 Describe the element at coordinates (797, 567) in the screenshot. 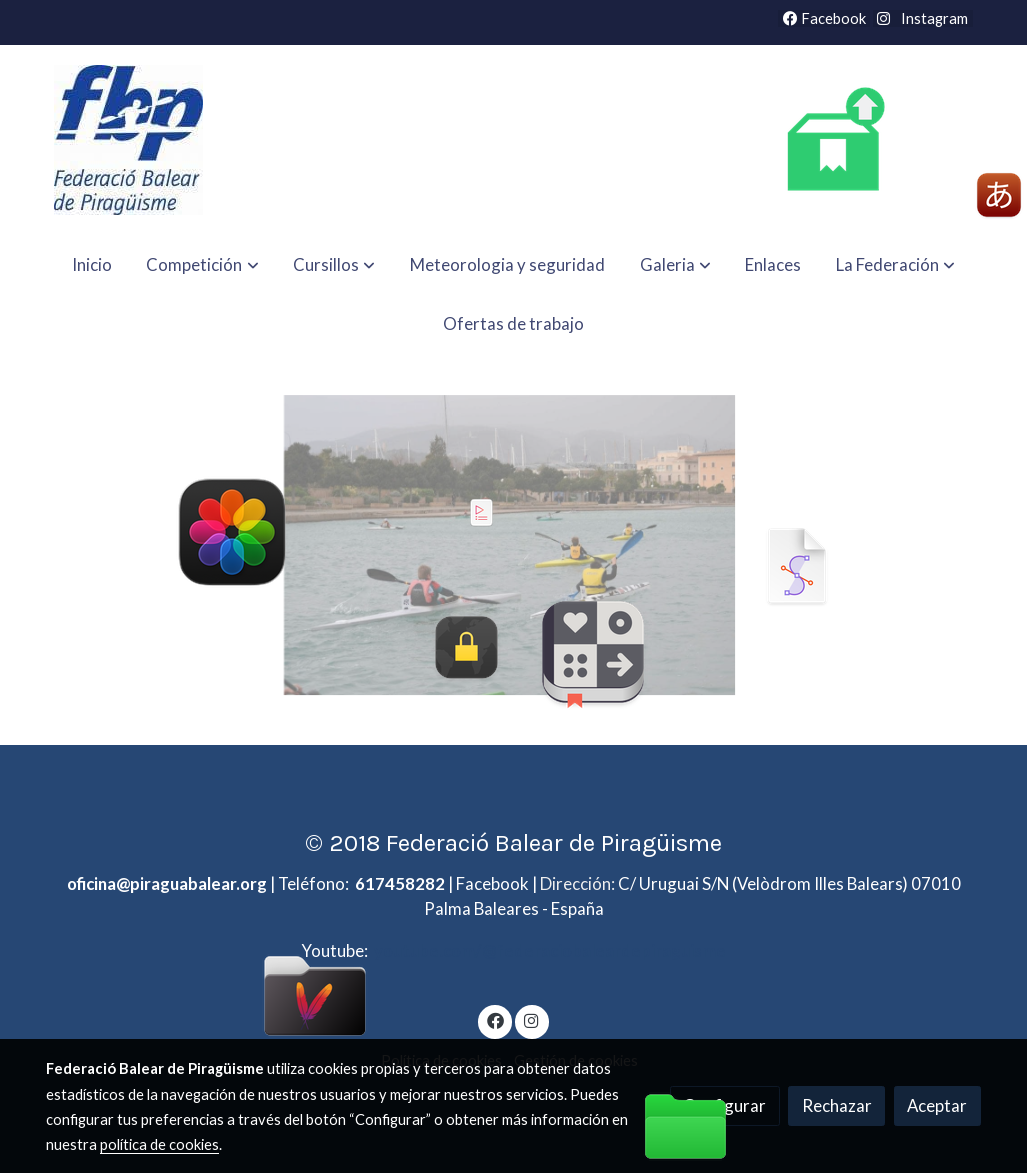

I see `an SVG image file` at that location.